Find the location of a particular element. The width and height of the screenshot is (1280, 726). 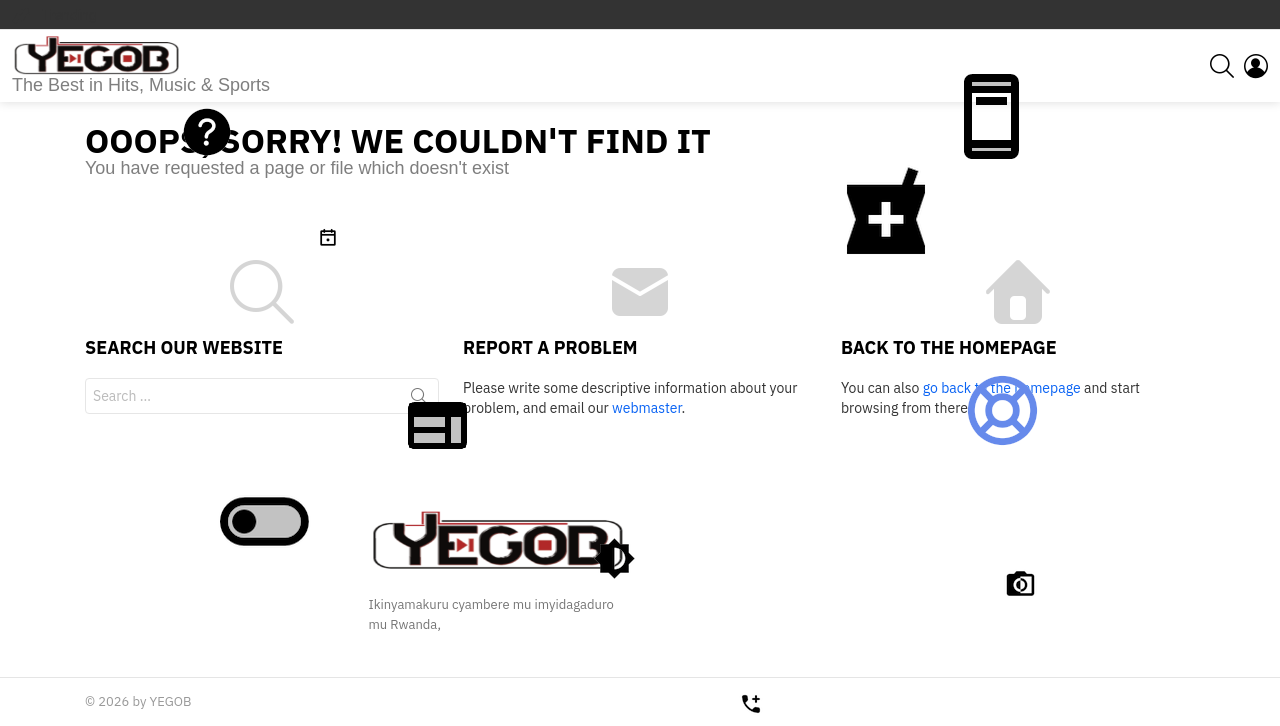

access help or support information is located at coordinates (207, 132).